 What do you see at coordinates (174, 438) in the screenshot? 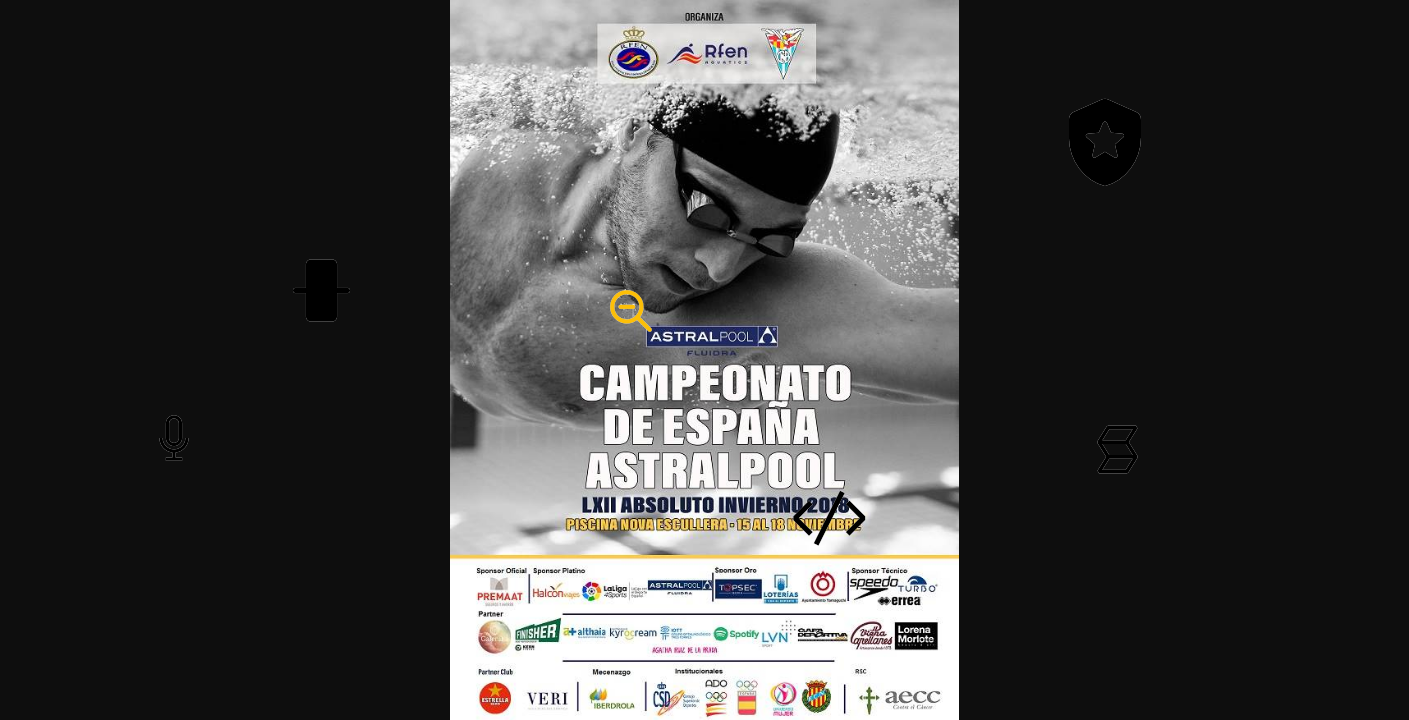
I see `activate voice input or recording` at bounding box center [174, 438].